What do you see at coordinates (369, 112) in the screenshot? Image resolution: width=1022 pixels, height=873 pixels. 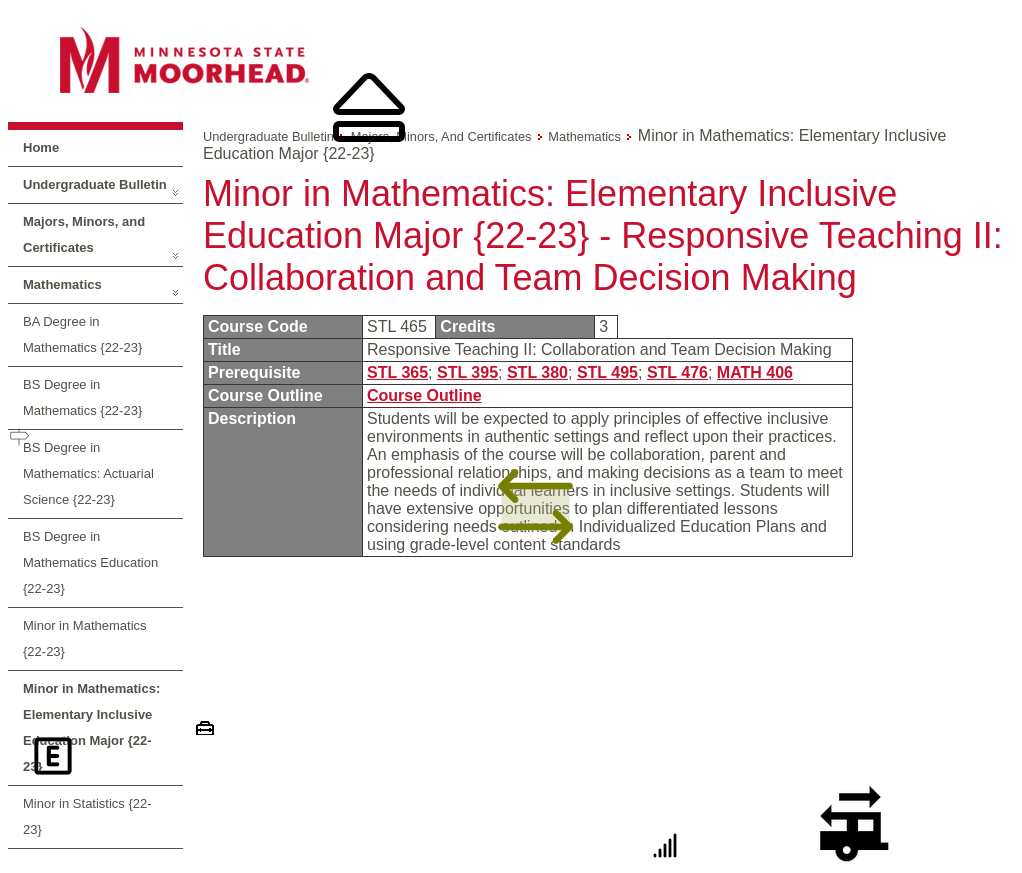 I see `eject media or disc` at bounding box center [369, 112].